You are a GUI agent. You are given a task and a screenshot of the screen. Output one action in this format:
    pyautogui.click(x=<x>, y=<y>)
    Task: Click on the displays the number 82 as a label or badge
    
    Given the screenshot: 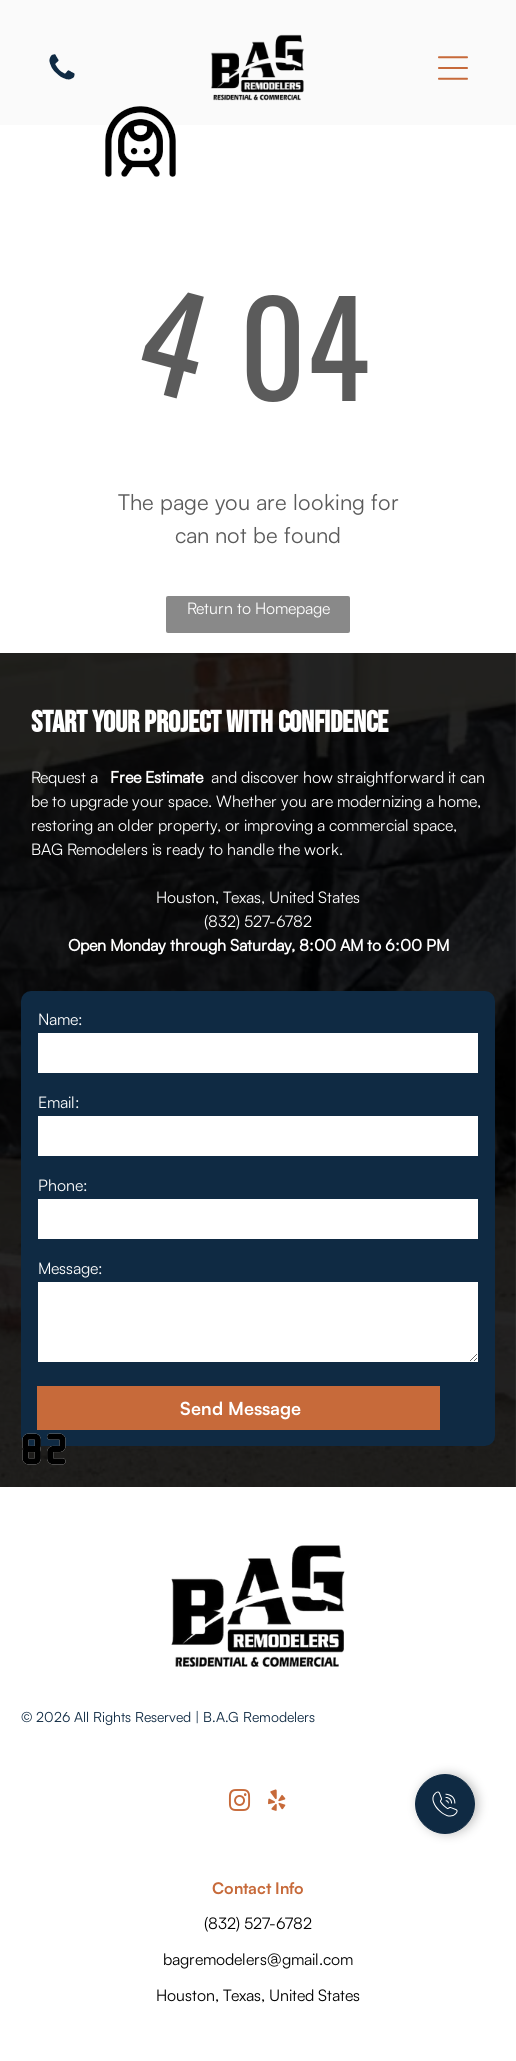 What is the action you would take?
    pyautogui.click(x=44, y=1449)
    